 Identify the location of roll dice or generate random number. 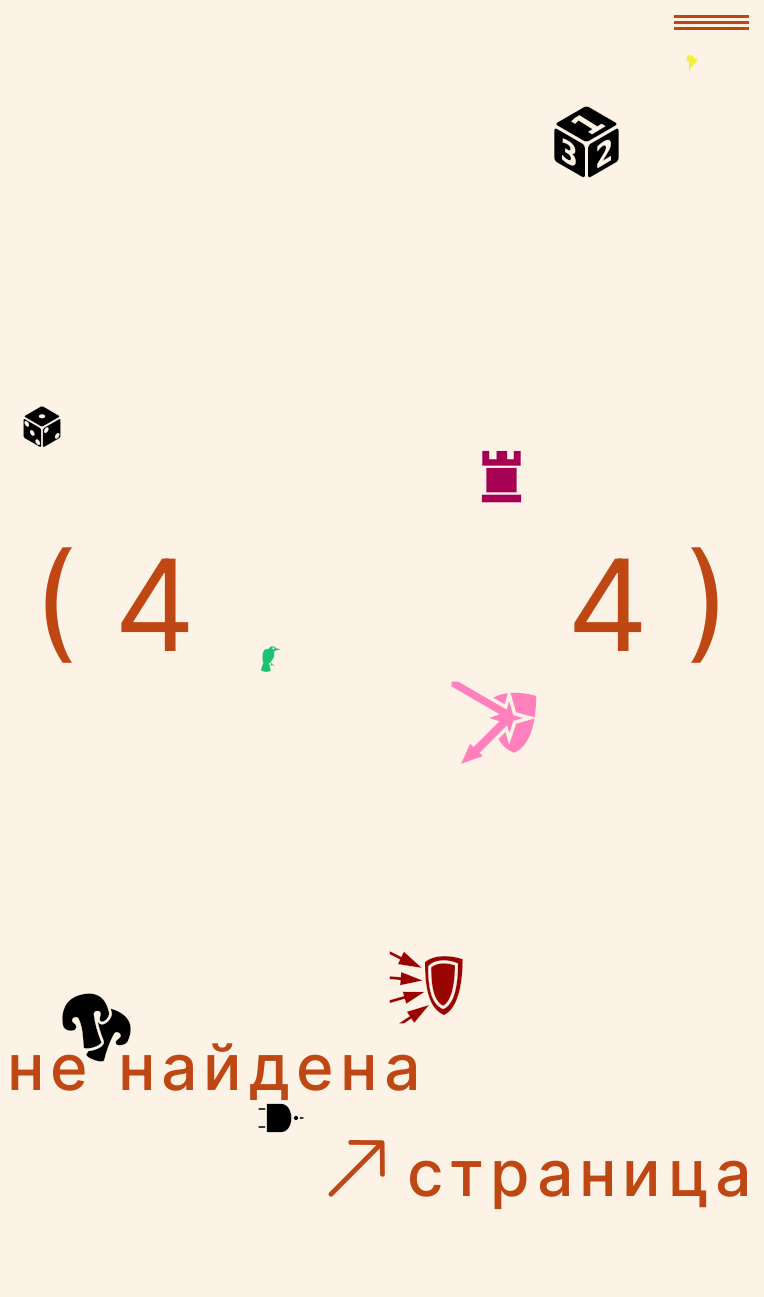
(586, 142).